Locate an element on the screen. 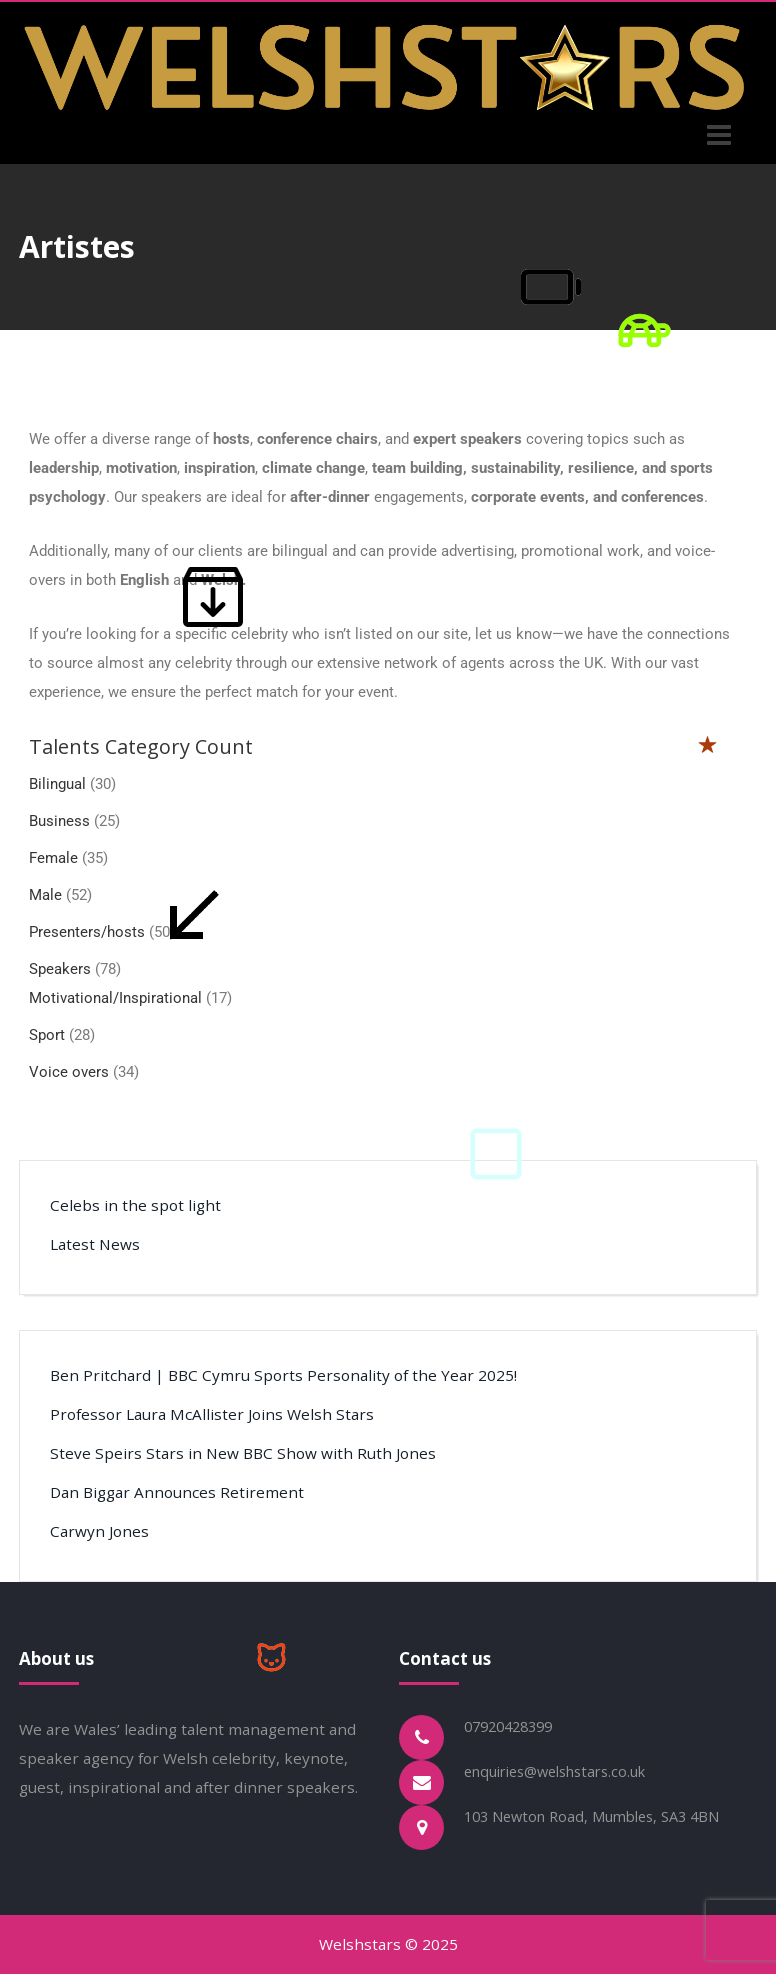 Image resolution: width=776 pixels, height=1974 pixels. indicates battery is completely drained is located at coordinates (551, 287).